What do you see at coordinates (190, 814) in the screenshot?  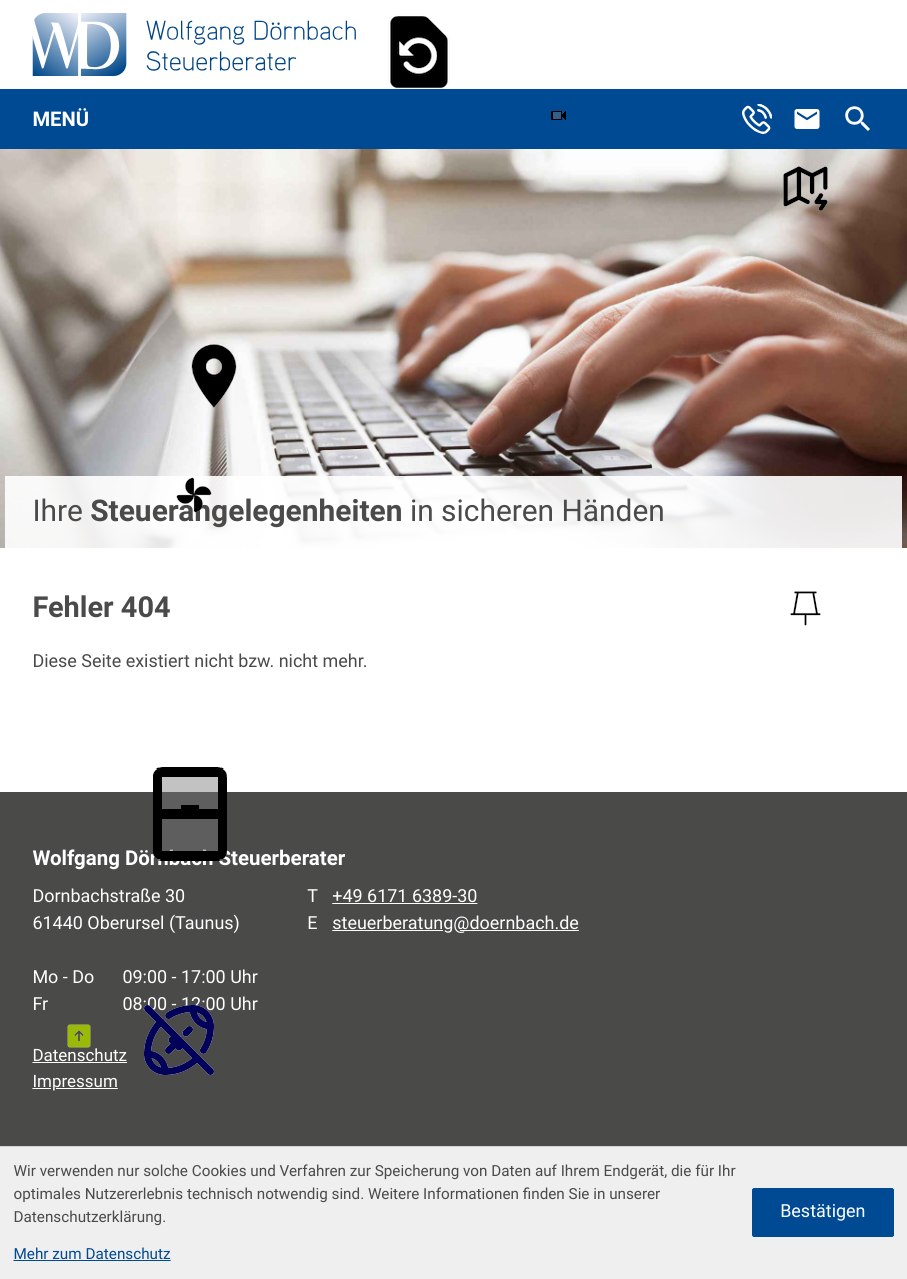 I see `view window sensor status` at bounding box center [190, 814].